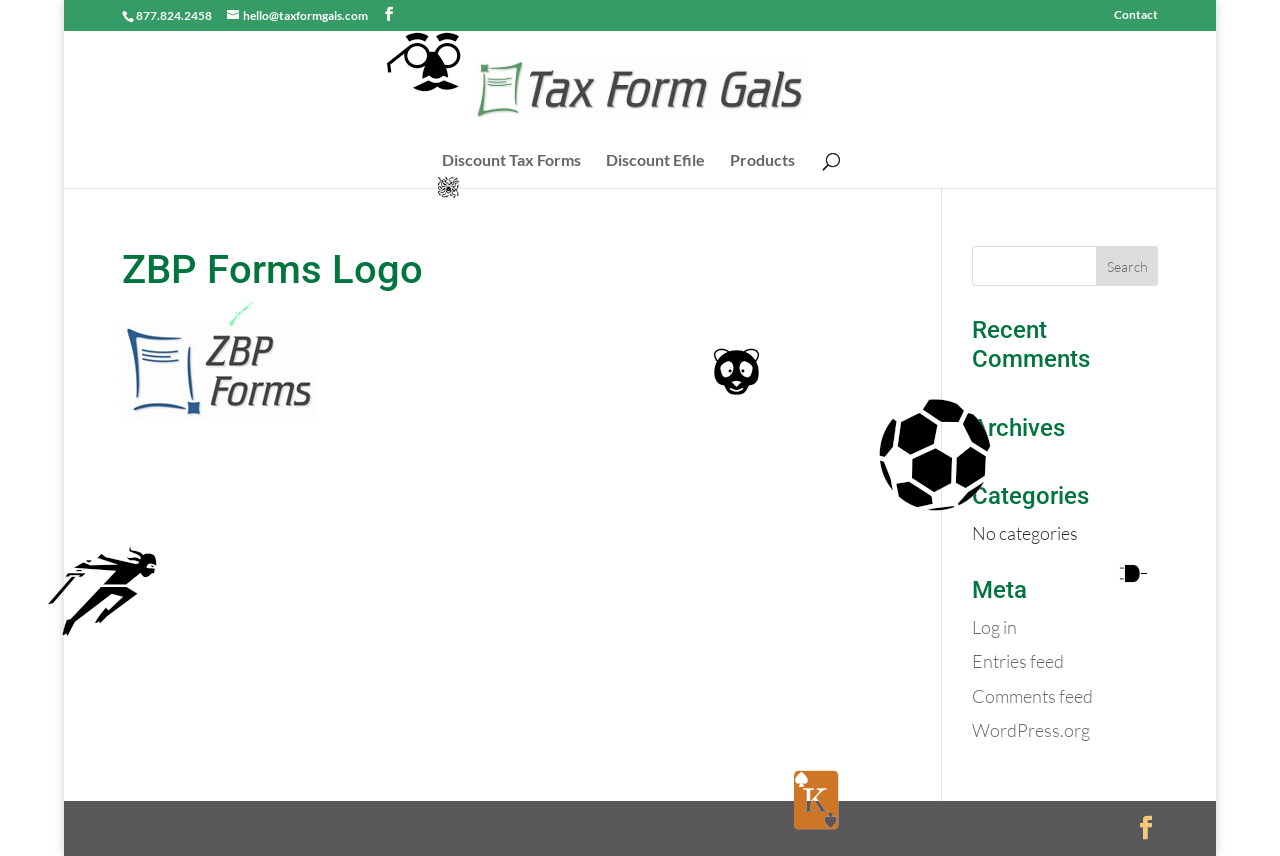  What do you see at coordinates (448, 187) in the screenshot?
I see `select medusa character or monster type` at bounding box center [448, 187].